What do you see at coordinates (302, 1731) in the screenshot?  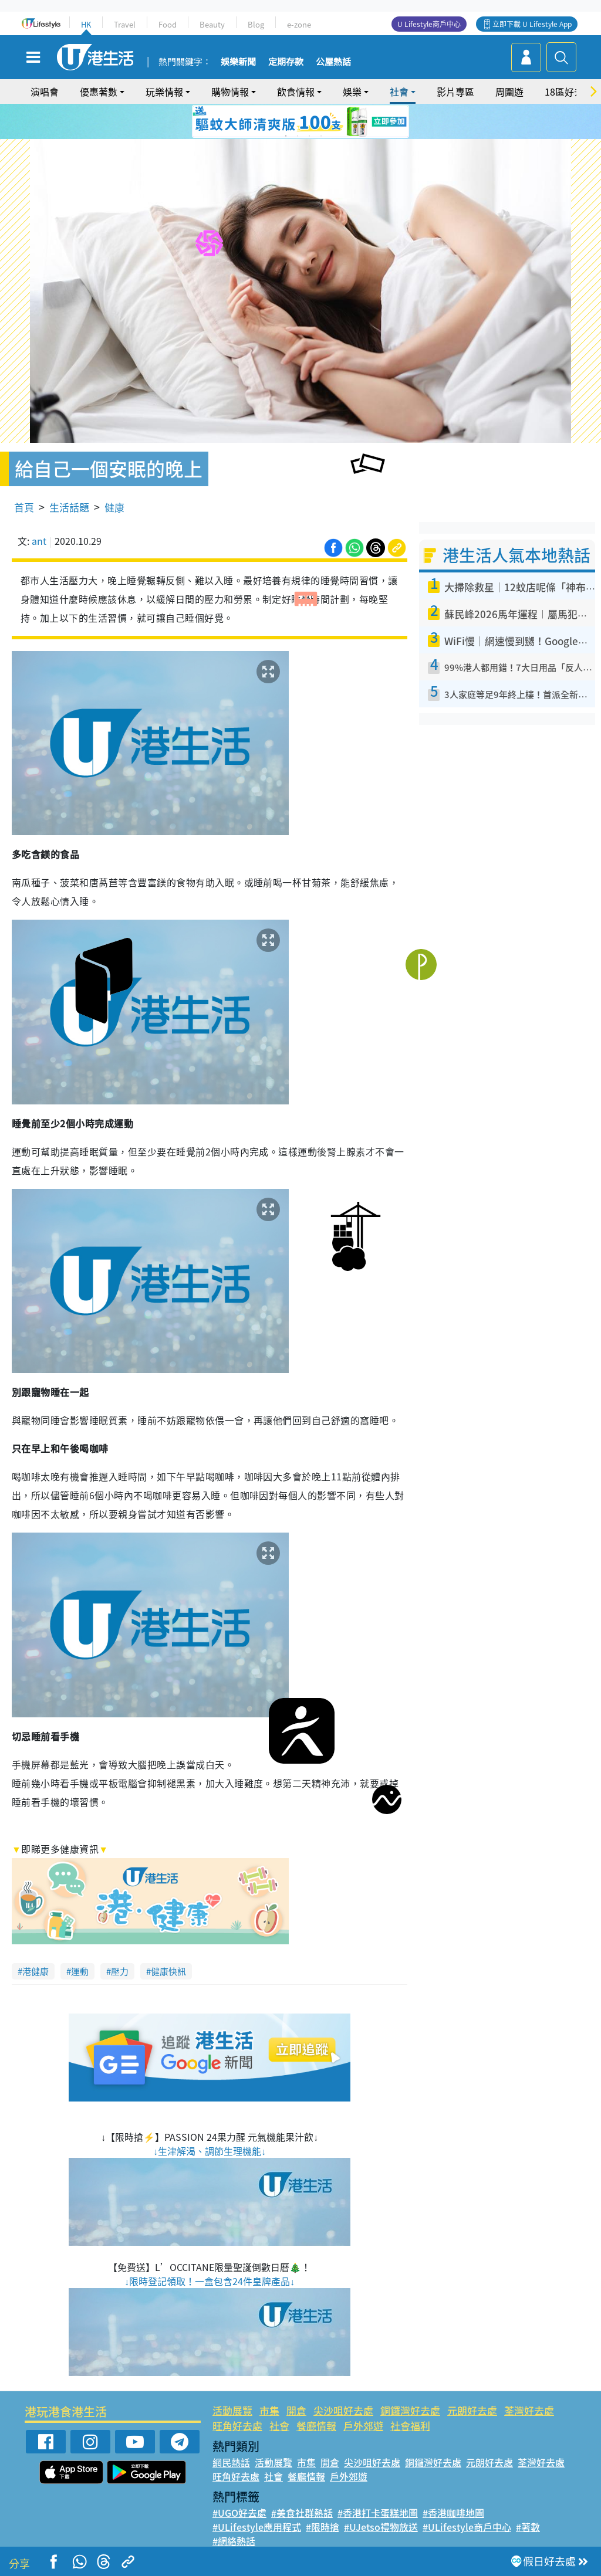 I see `open the Île-de-France Mobilités app` at bounding box center [302, 1731].